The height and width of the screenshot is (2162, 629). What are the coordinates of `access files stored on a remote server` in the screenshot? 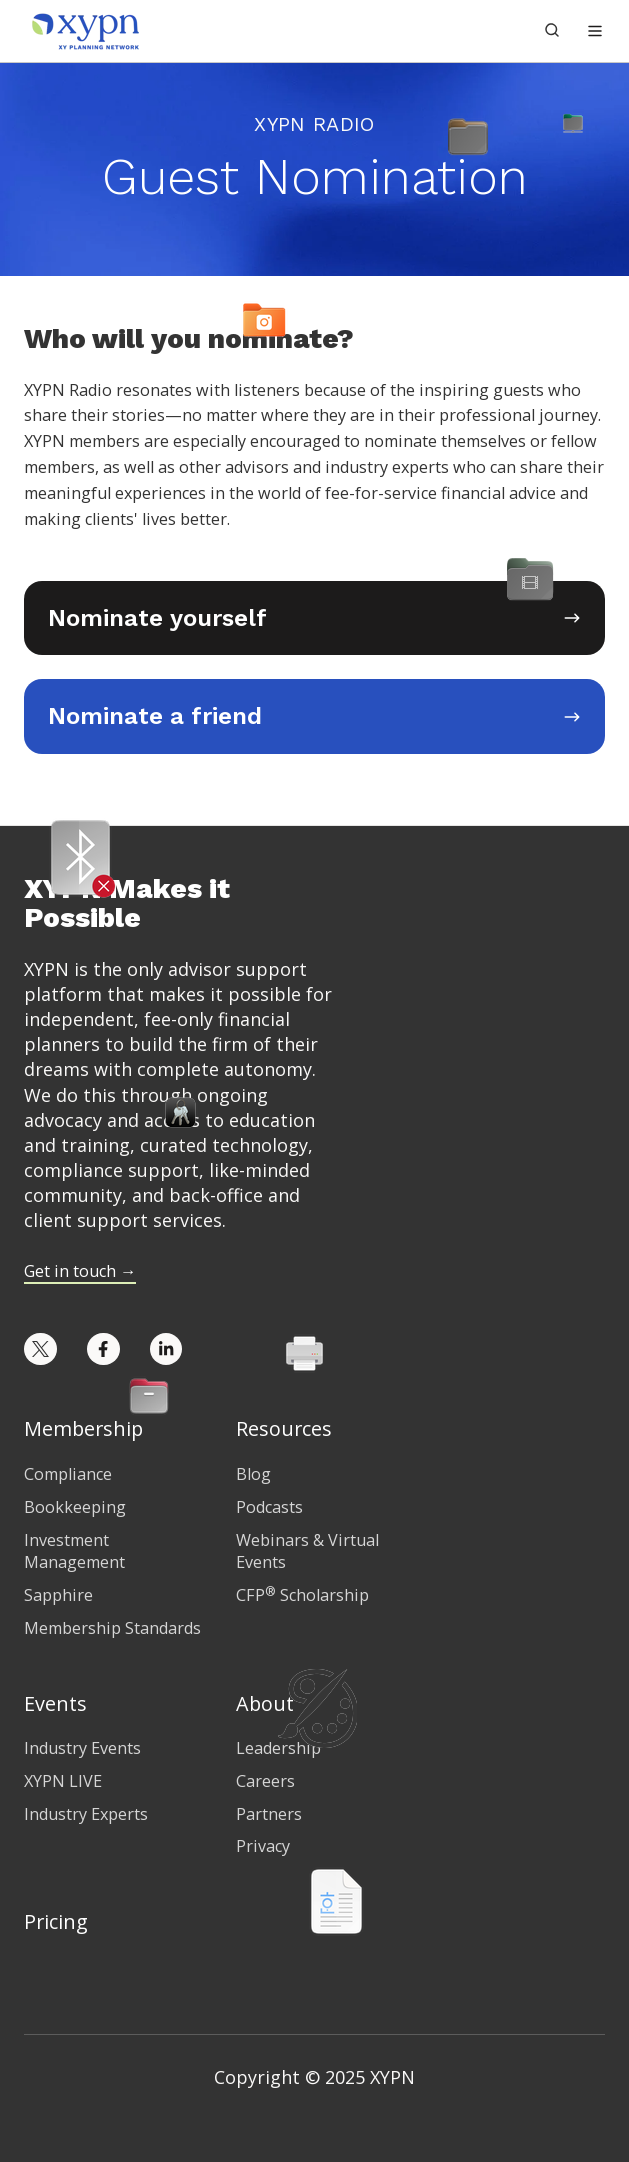 It's located at (573, 123).